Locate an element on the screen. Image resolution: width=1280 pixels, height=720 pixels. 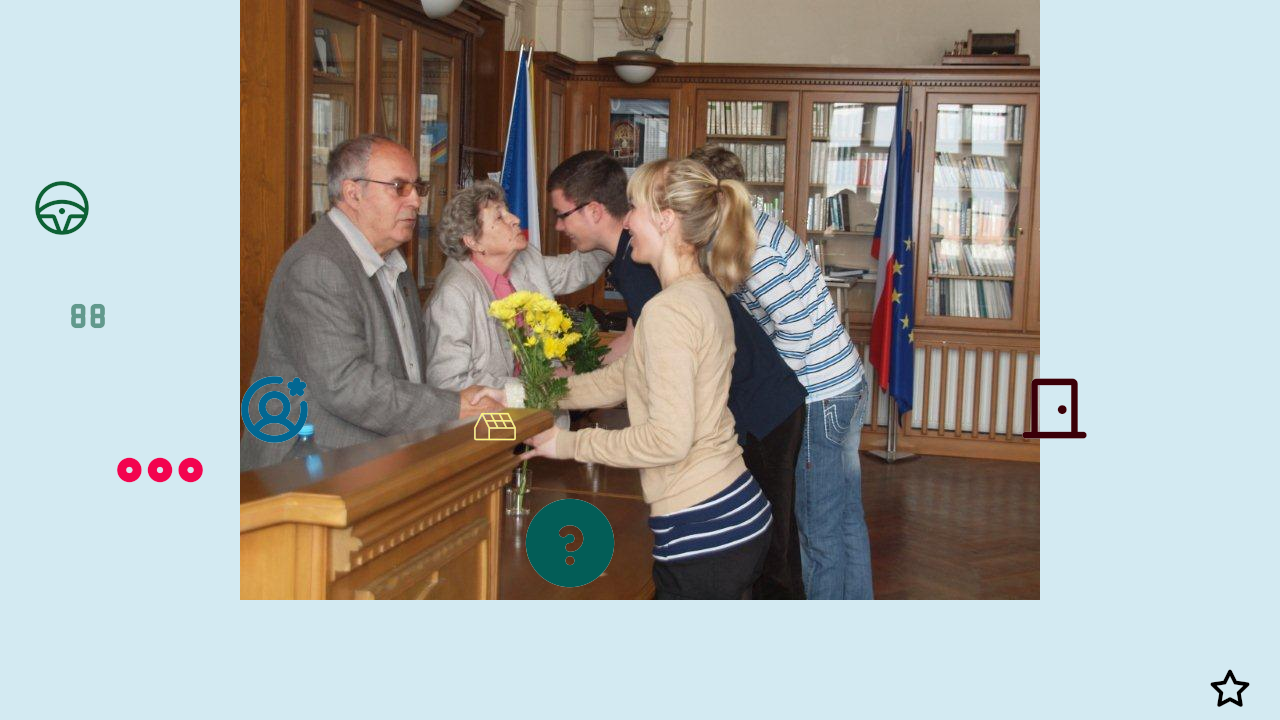
exit or log out of the application is located at coordinates (1054, 408).